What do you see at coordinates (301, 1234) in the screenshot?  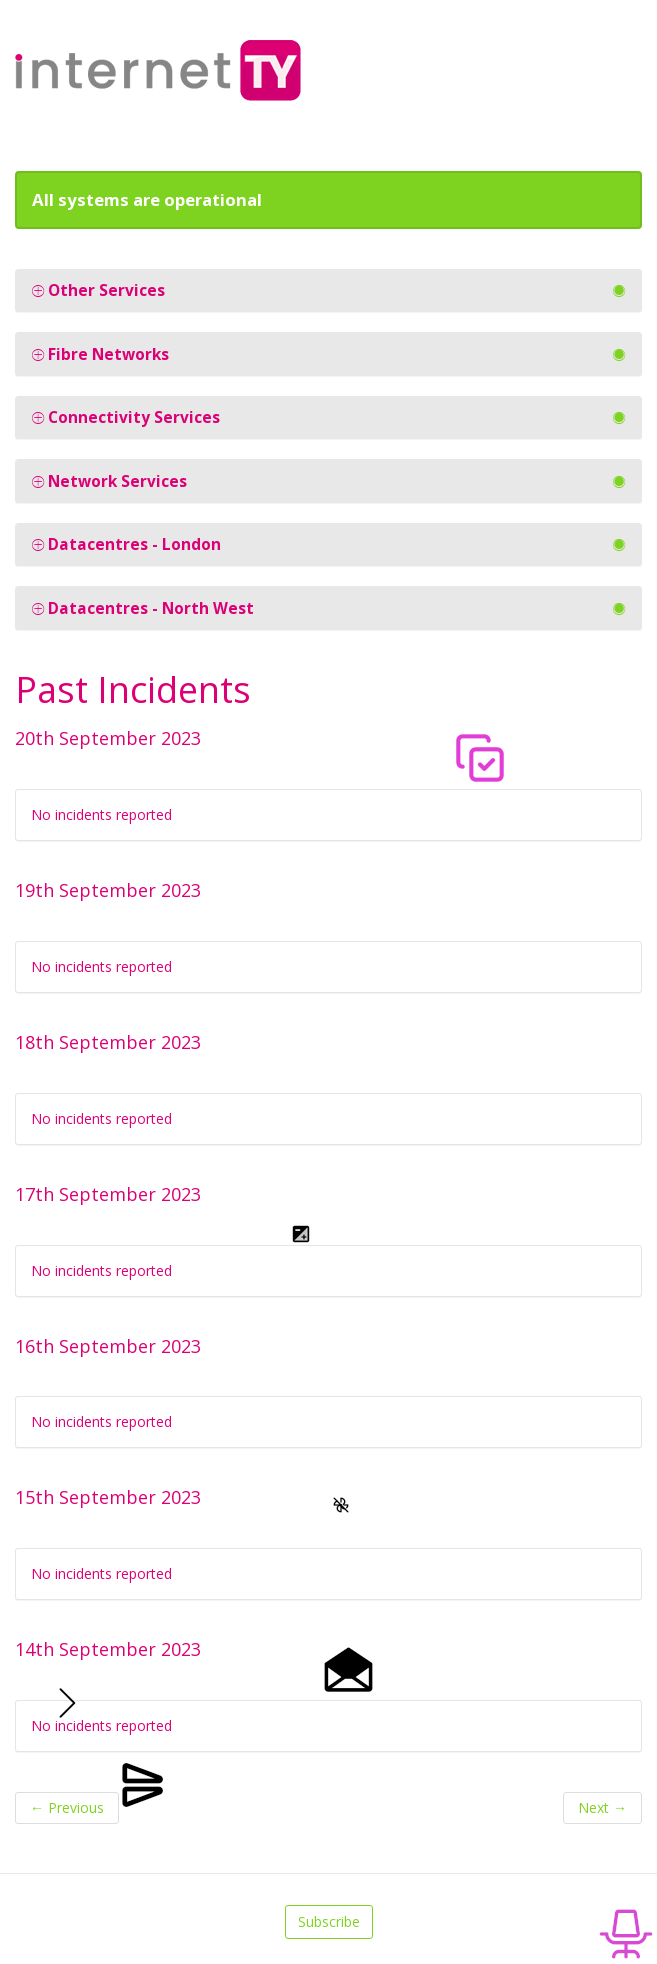 I see `adjust image exposure settings` at bounding box center [301, 1234].